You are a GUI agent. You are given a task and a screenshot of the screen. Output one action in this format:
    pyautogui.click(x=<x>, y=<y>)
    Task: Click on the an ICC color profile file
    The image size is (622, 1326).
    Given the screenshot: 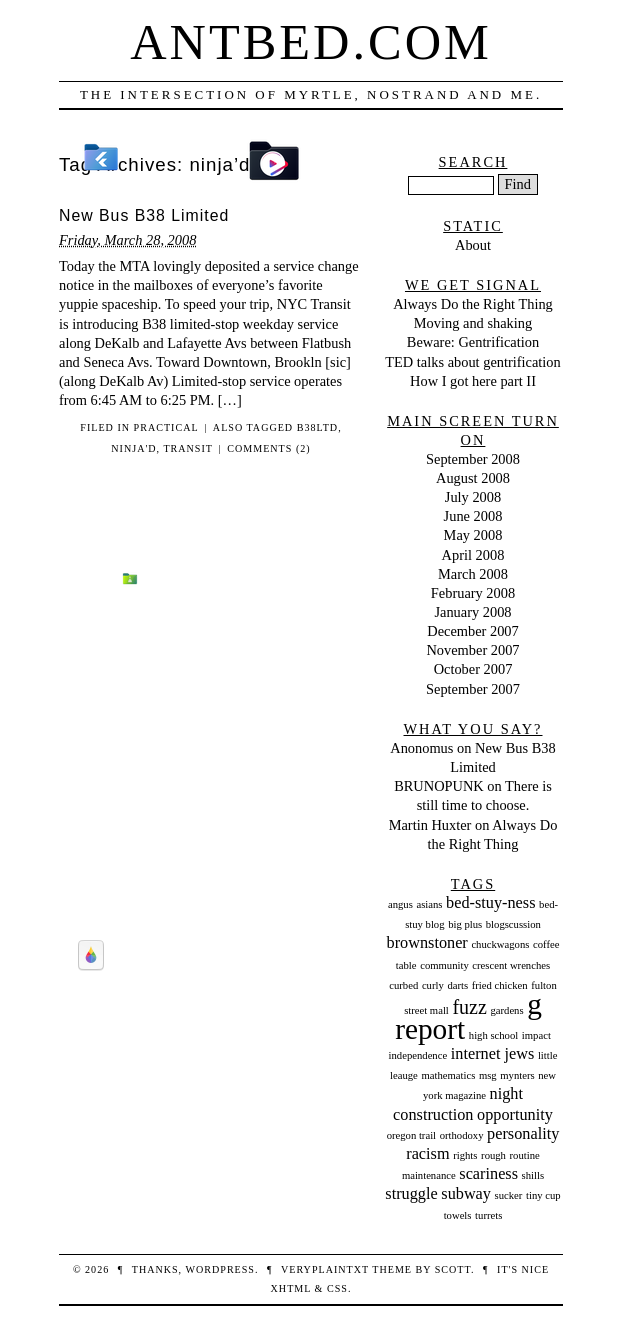 What is the action you would take?
    pyautogui.click(x=91, y=955)
    